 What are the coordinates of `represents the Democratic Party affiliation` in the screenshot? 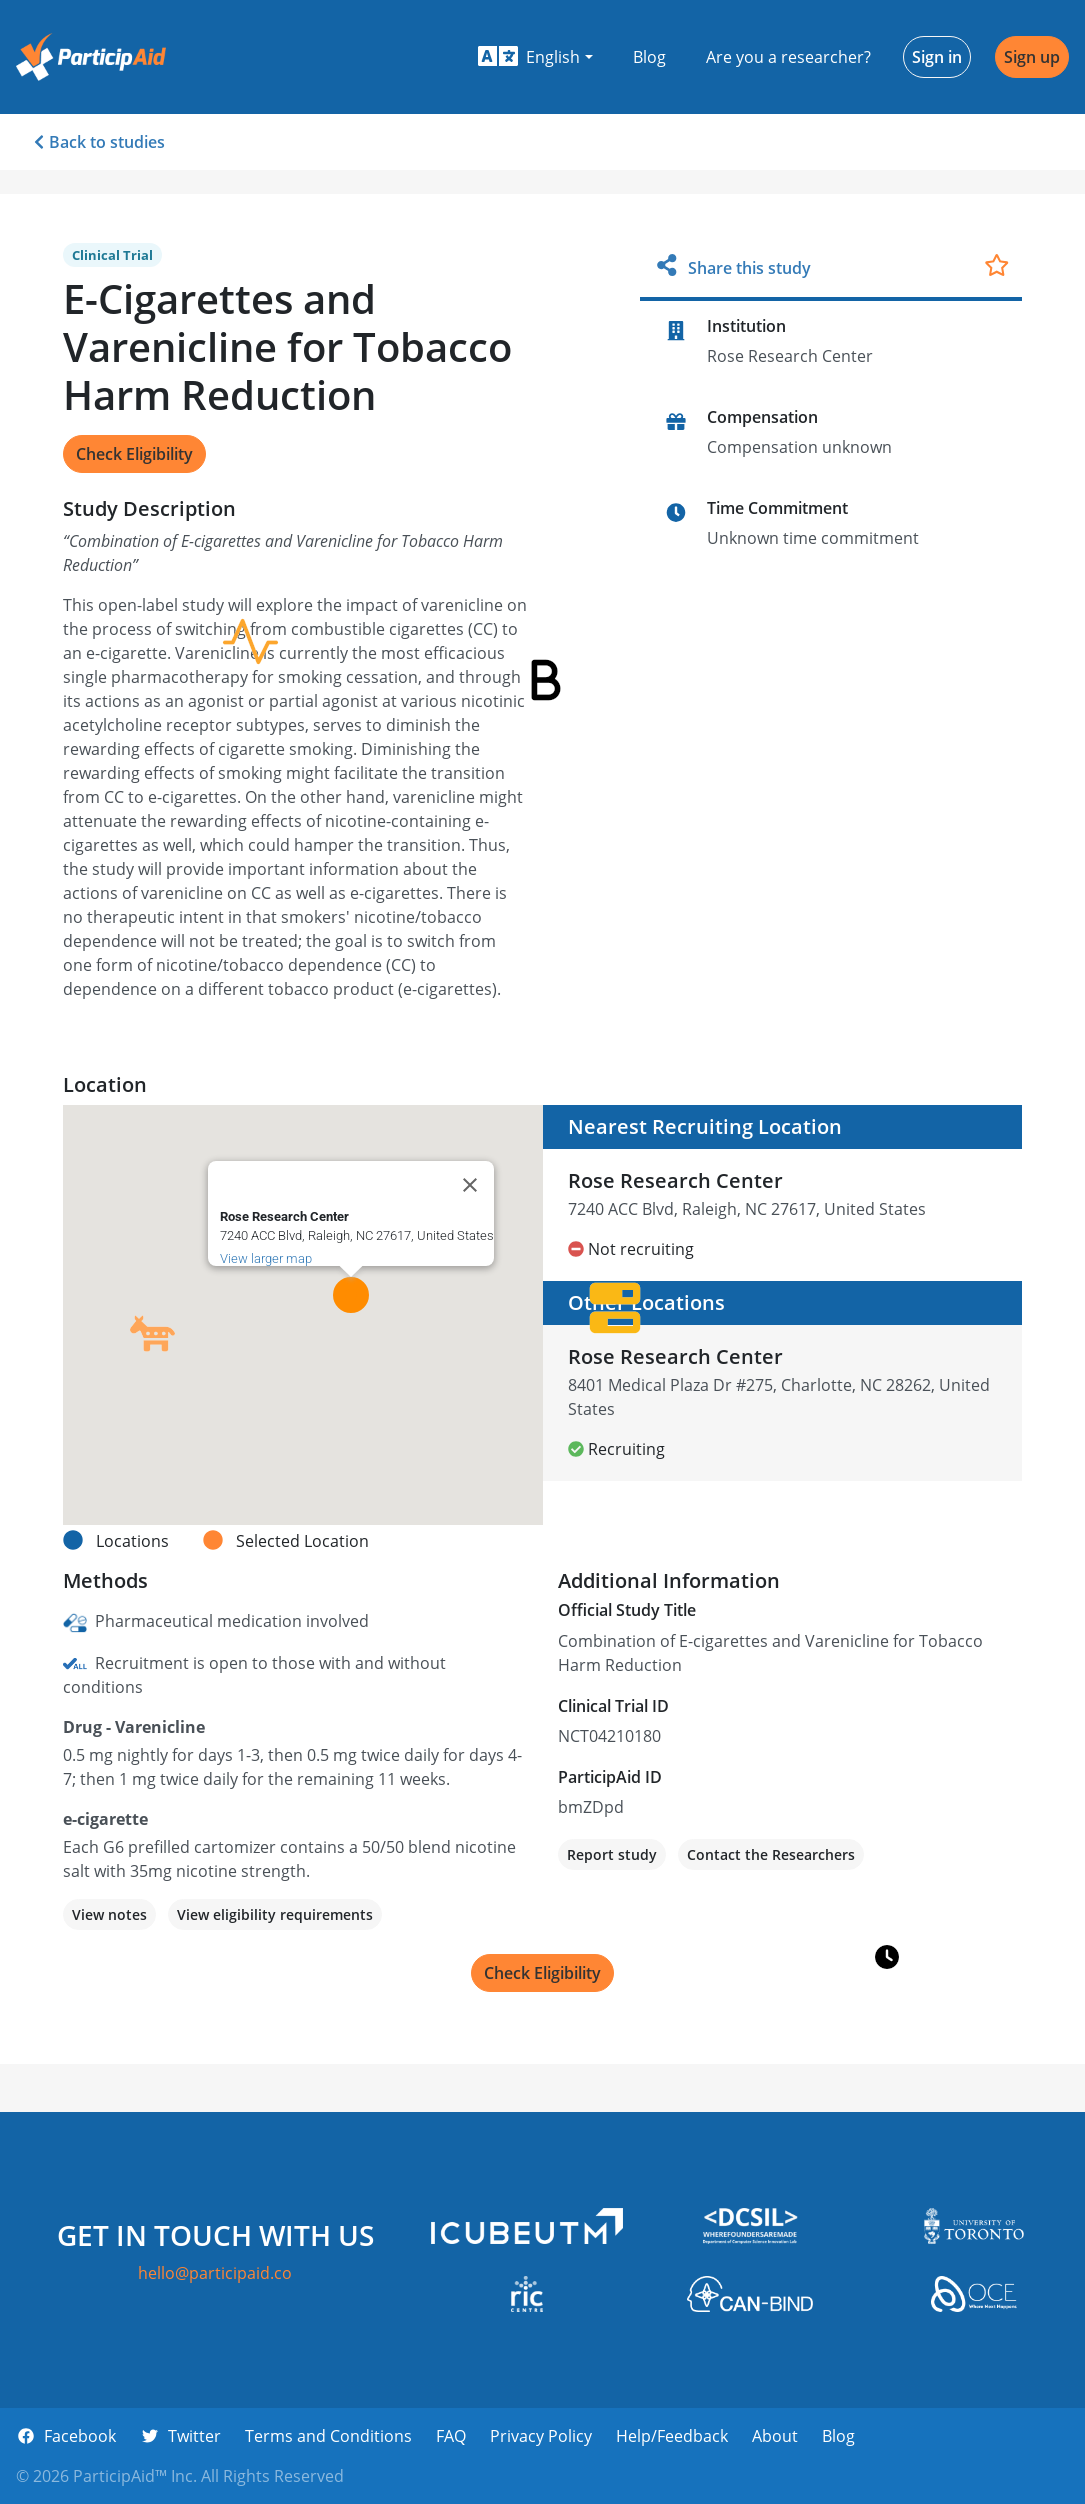 It's located at (152, 1333).